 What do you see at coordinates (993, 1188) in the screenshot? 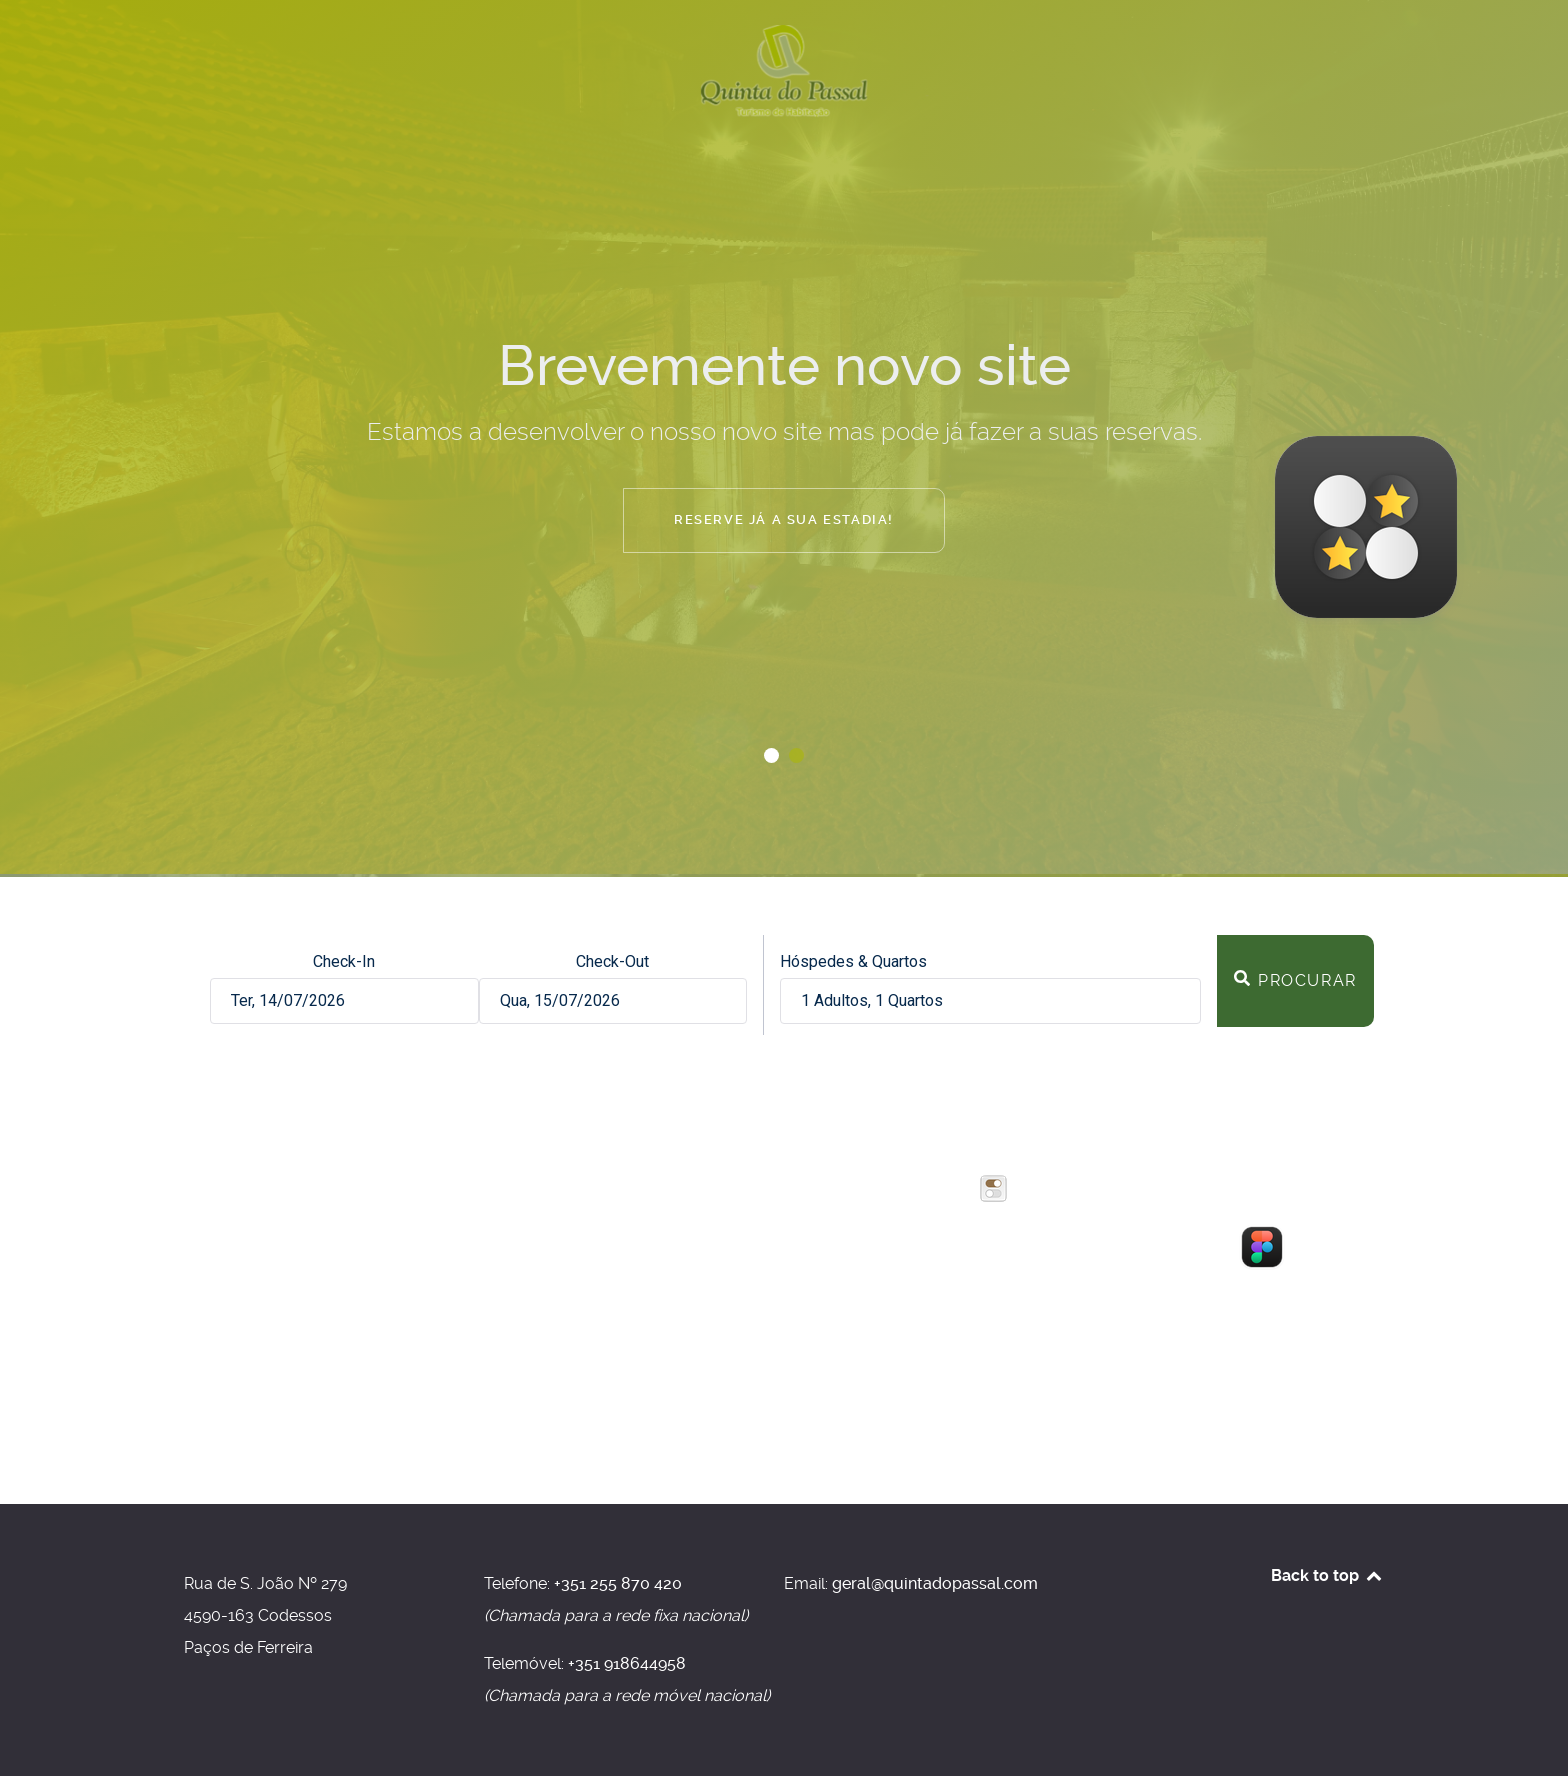
I see `open system settings or preferences` at bounding box center [993, 1188].